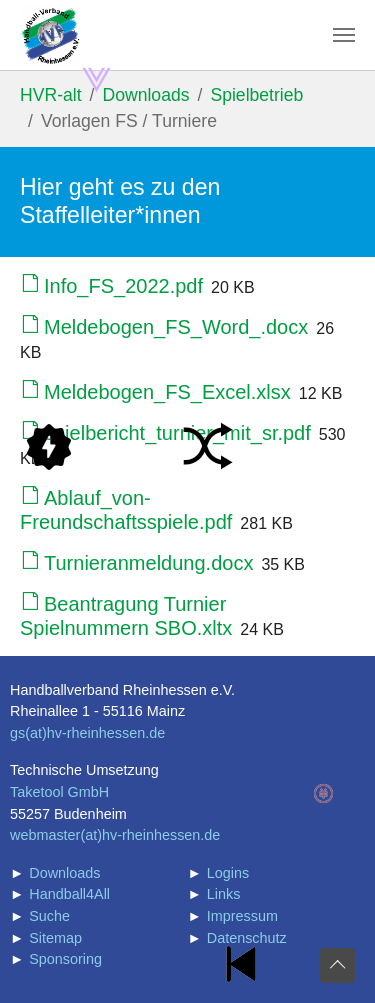 The width and height of the screenshot is (375, 1003). What do you see at coordinates (49, 447) in the screenshot?
I see `open the fueler app` at bounding box center [49, 447].